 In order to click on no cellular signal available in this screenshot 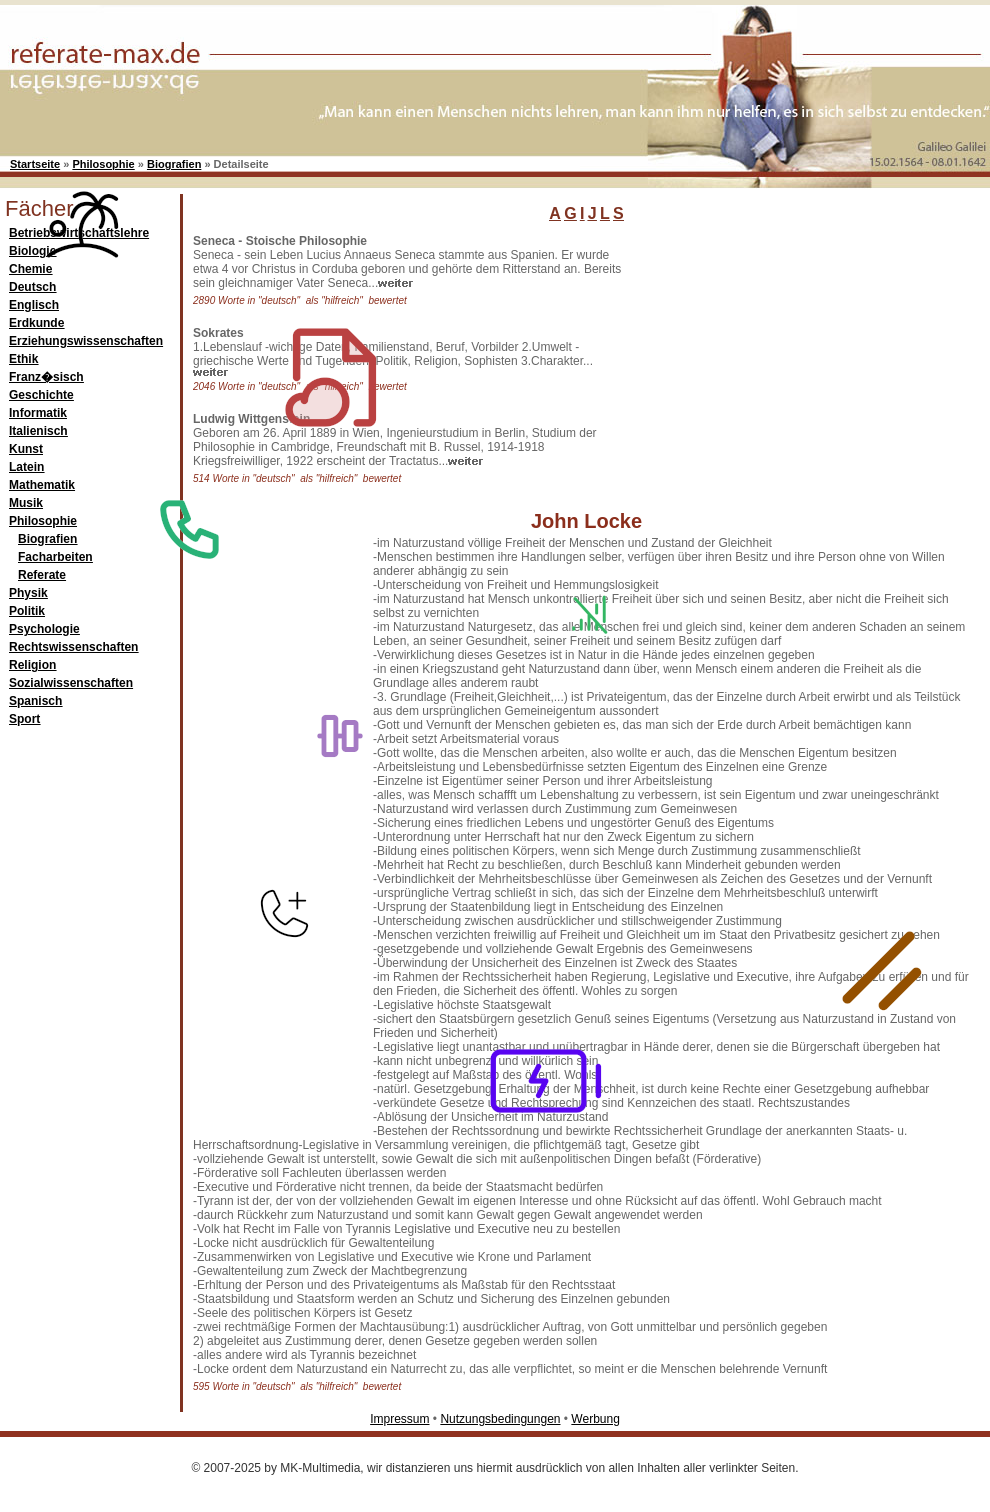, I will do `click(590, 615)`.